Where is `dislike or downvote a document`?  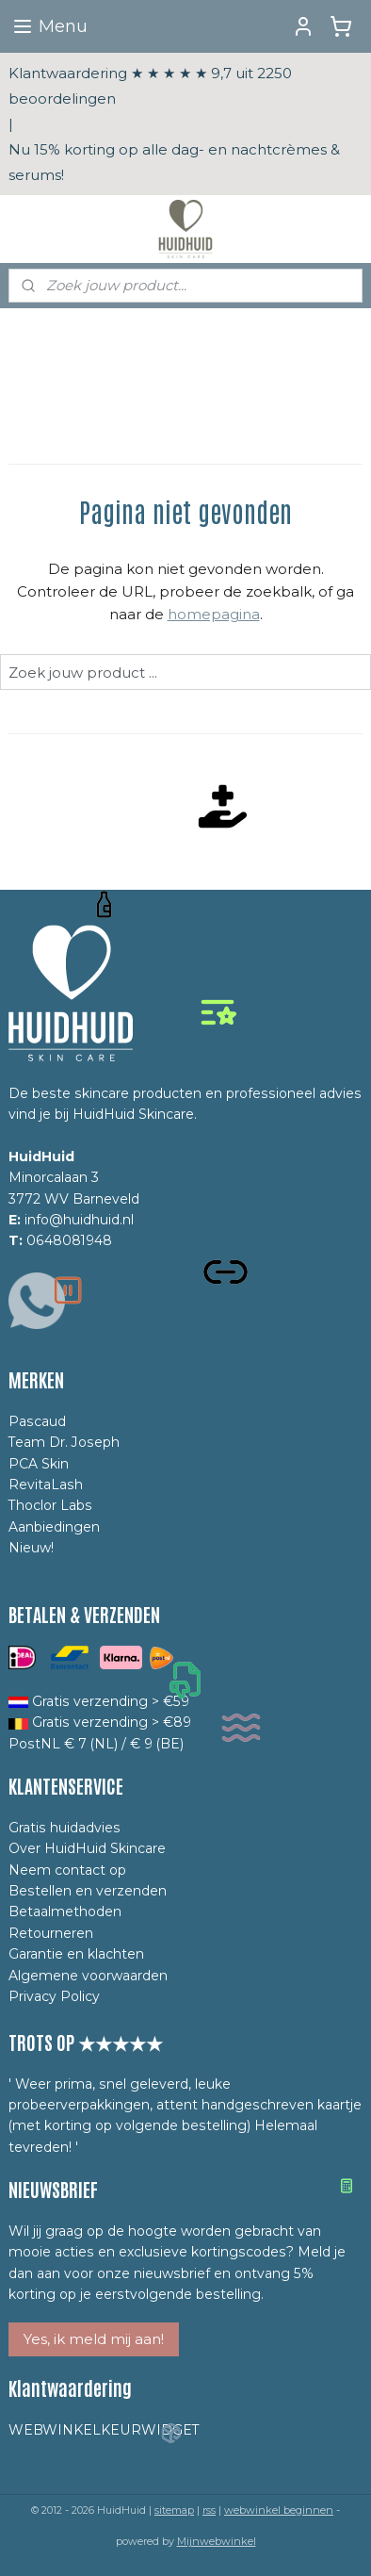
dislike or downvote a document is located at coordinates (186, 1679).